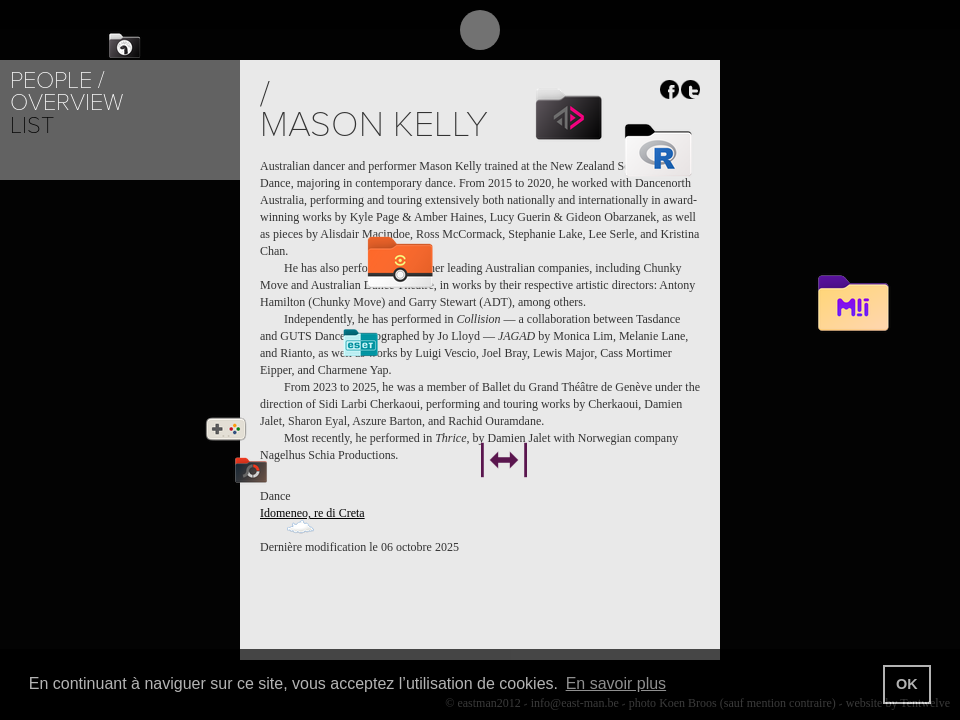 The height and width of the screenshot is (720, 960). Describe the element at coordinates (124, 46) in the screenshot. I see `folder containing deno runtime projects` at that location.